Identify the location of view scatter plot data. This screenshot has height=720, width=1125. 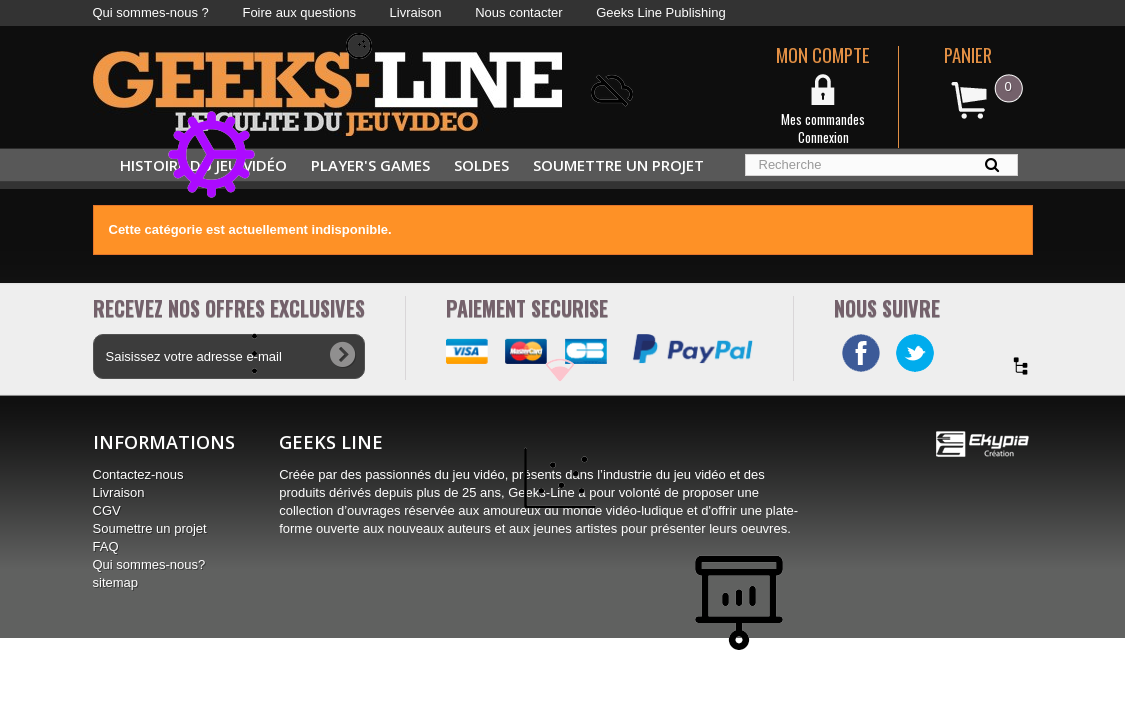
(560, 478).